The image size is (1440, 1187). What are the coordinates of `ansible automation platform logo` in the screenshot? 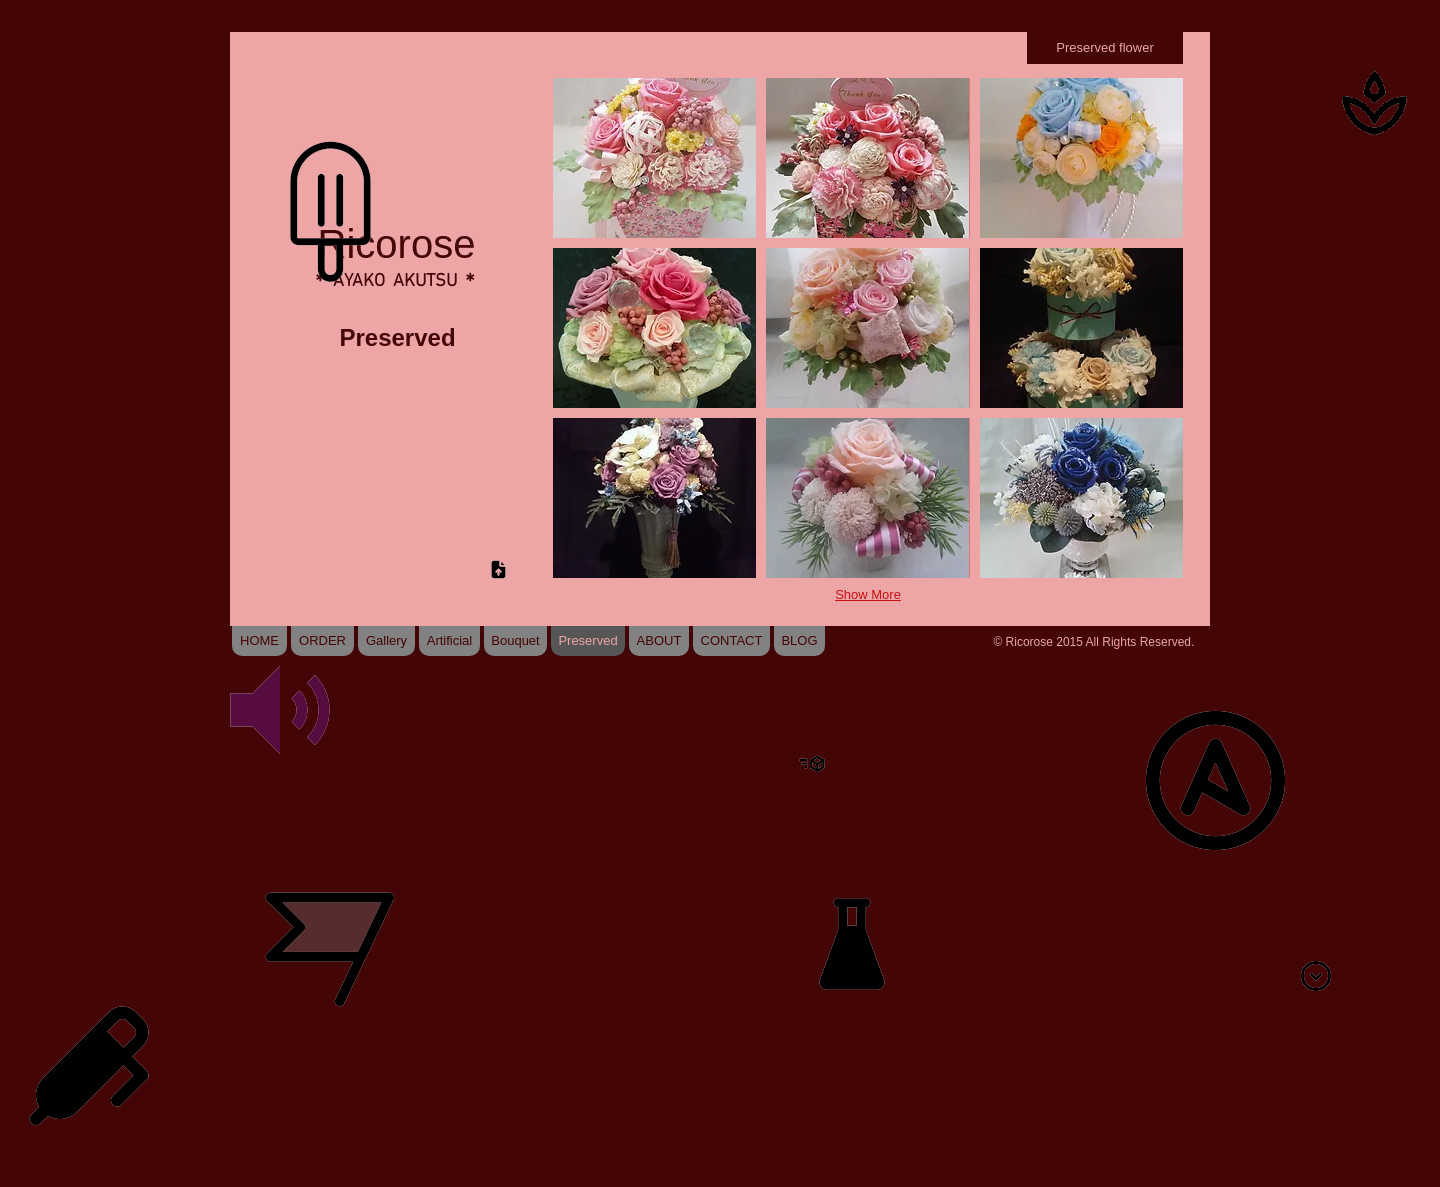 It's located at (1215, 780).